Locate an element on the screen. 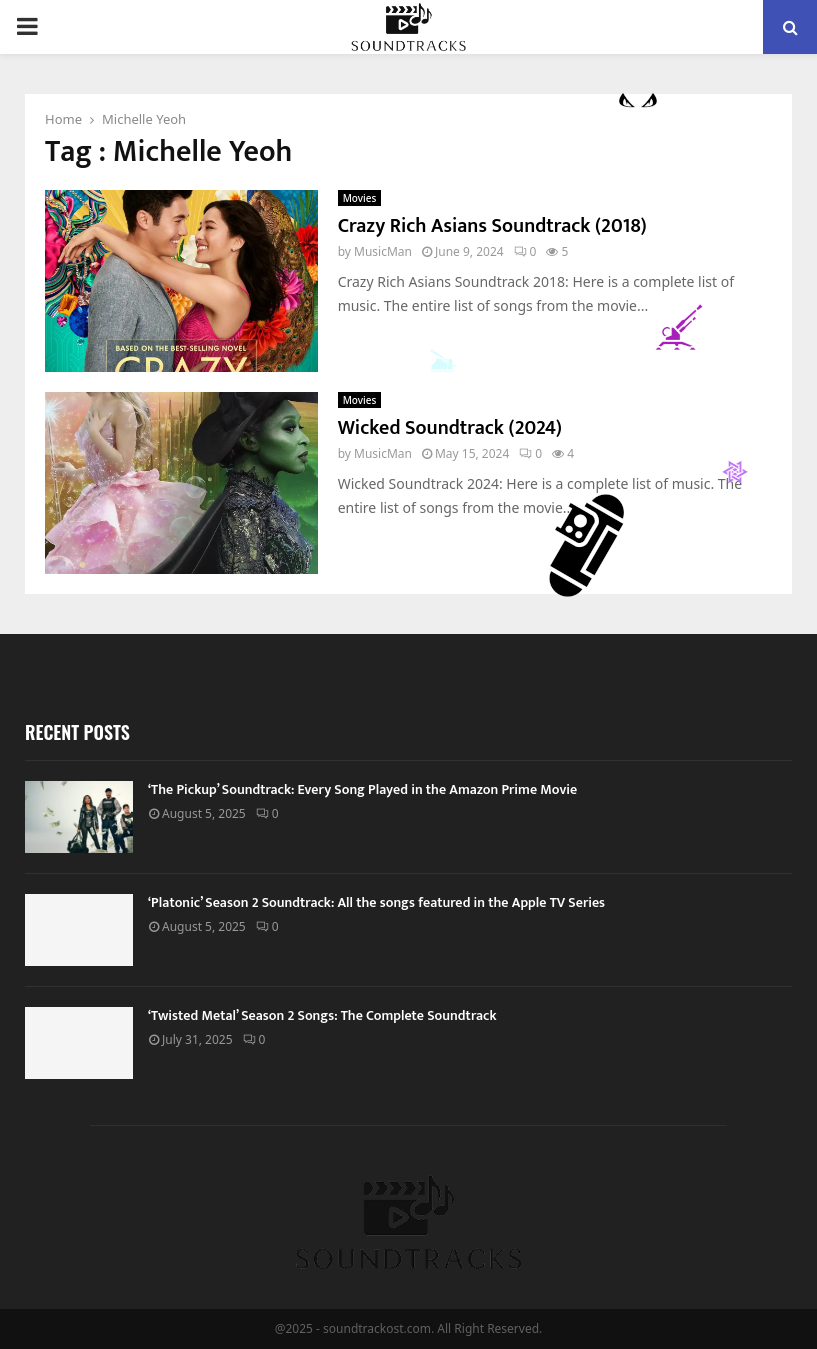  indicates an enemy or hostile character is located at coordinates (638, 100).